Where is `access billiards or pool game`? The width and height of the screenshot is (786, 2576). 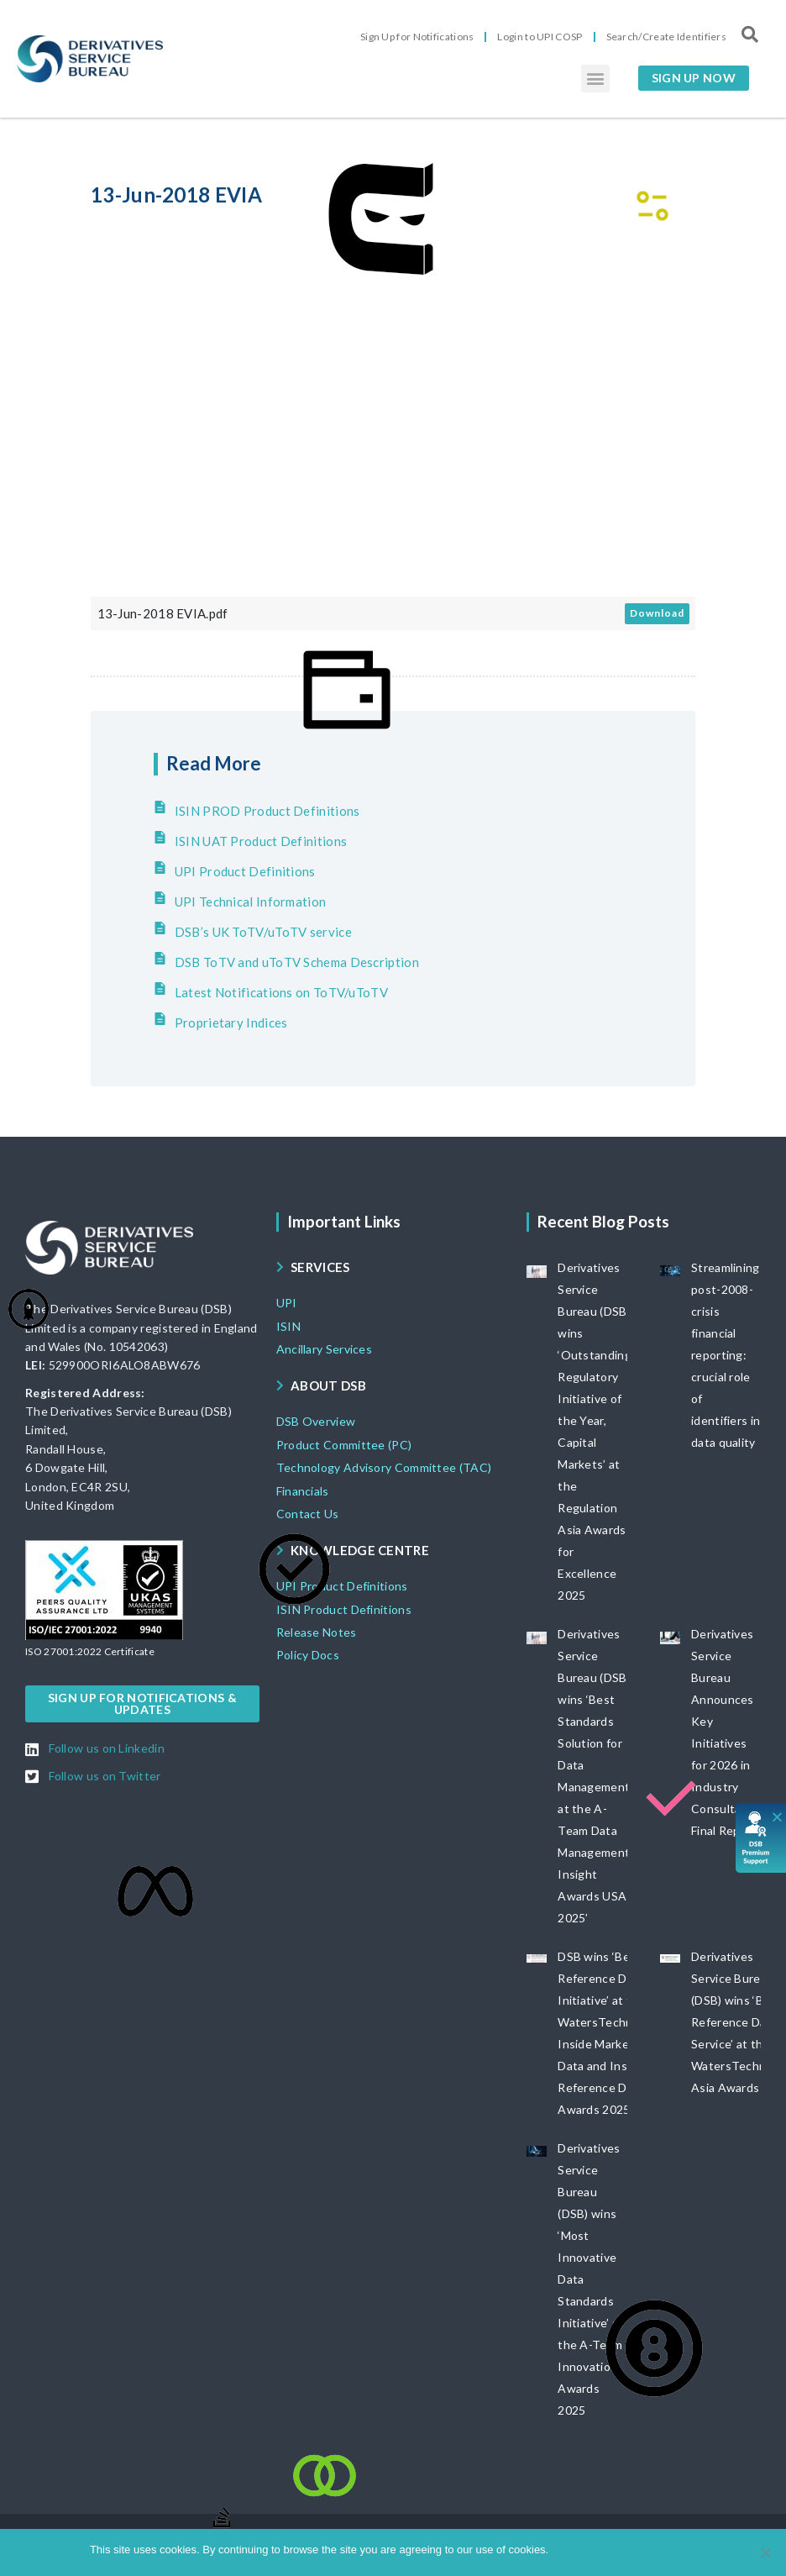 access billiards or pool game is located at coordinates (654, 2348).